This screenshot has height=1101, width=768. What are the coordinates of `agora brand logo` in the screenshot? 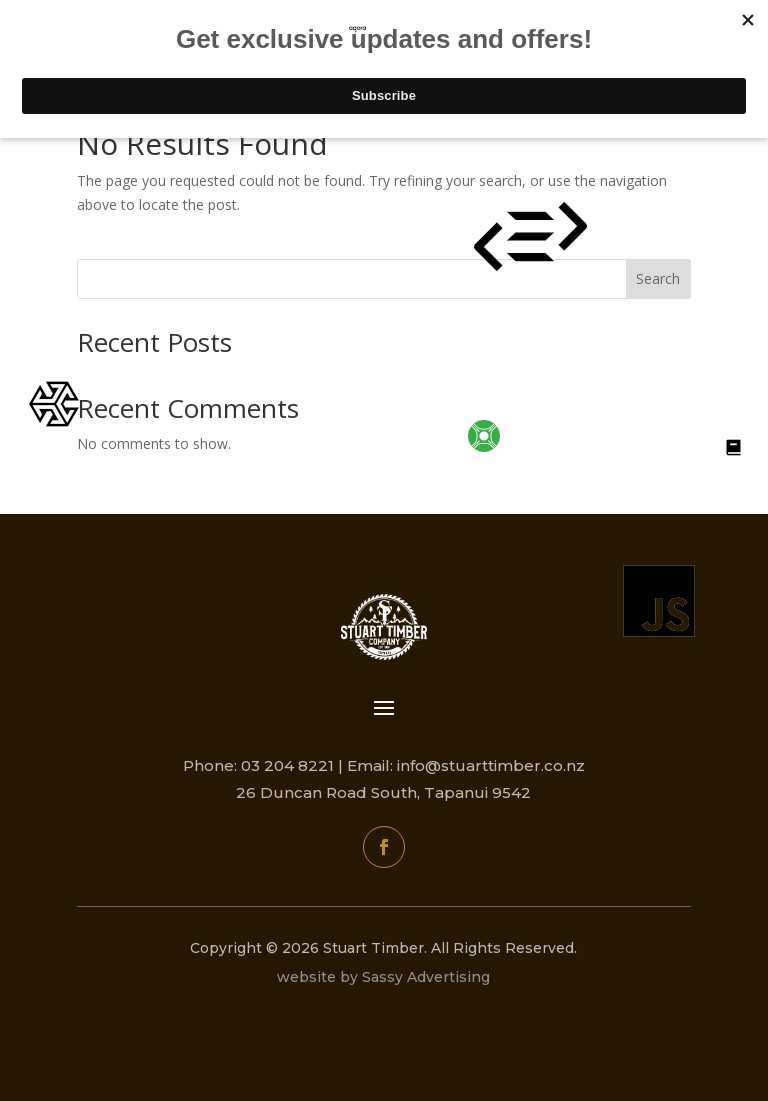 It's located at (357, 29).